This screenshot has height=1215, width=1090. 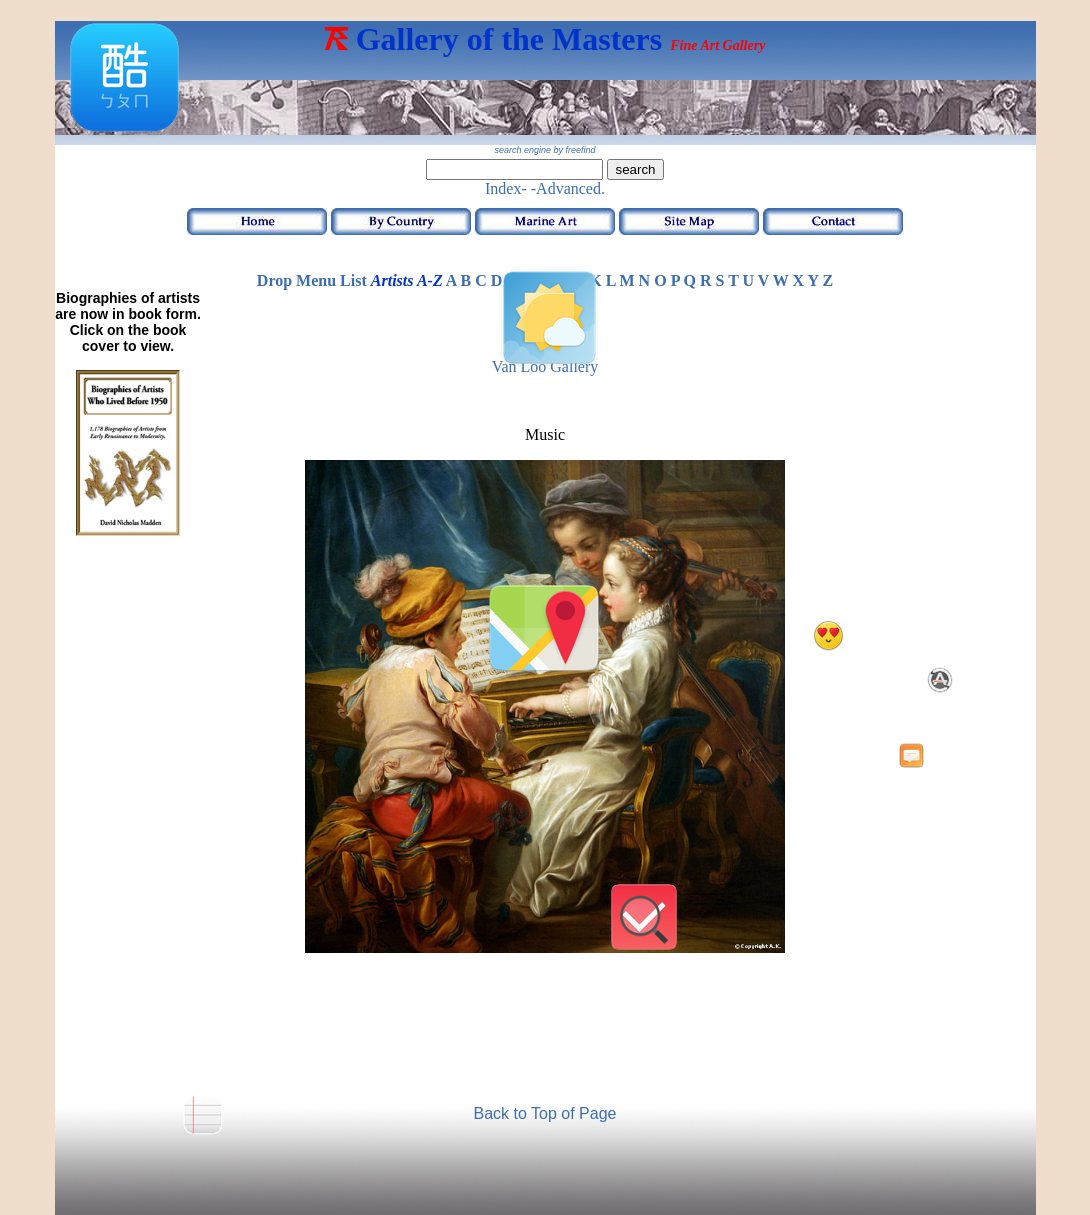 What do you see at coordinates (203, 1115) in the screenshot?
I see `open the text editor app` at bounding box center [203, 1115].